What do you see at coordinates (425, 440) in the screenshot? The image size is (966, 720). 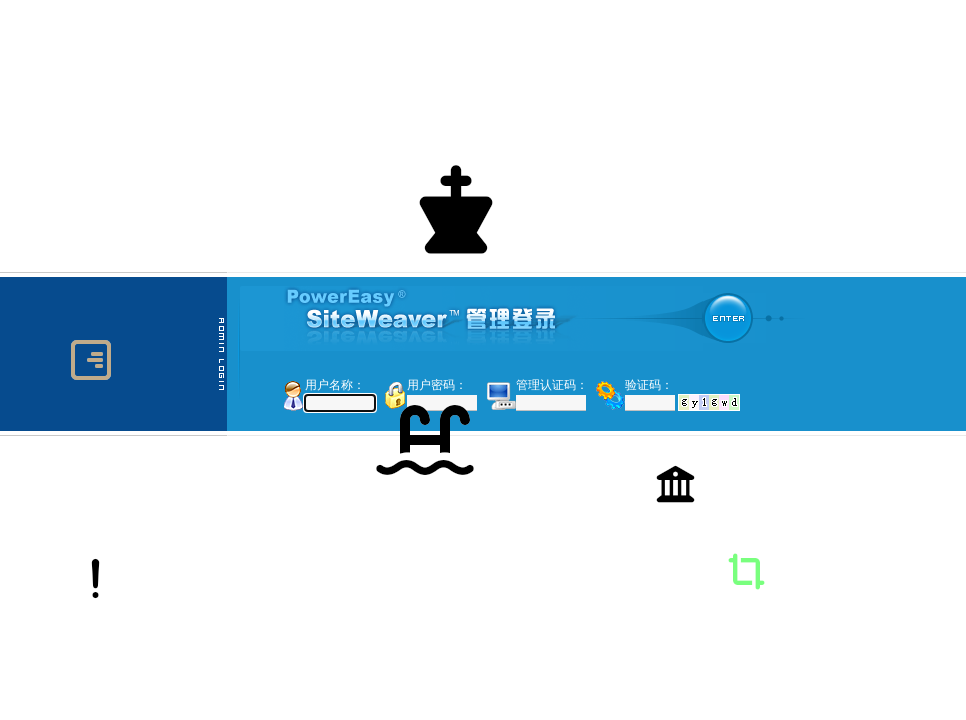 I see `access pool or swimming facilities` at bounding box center [425, 440].